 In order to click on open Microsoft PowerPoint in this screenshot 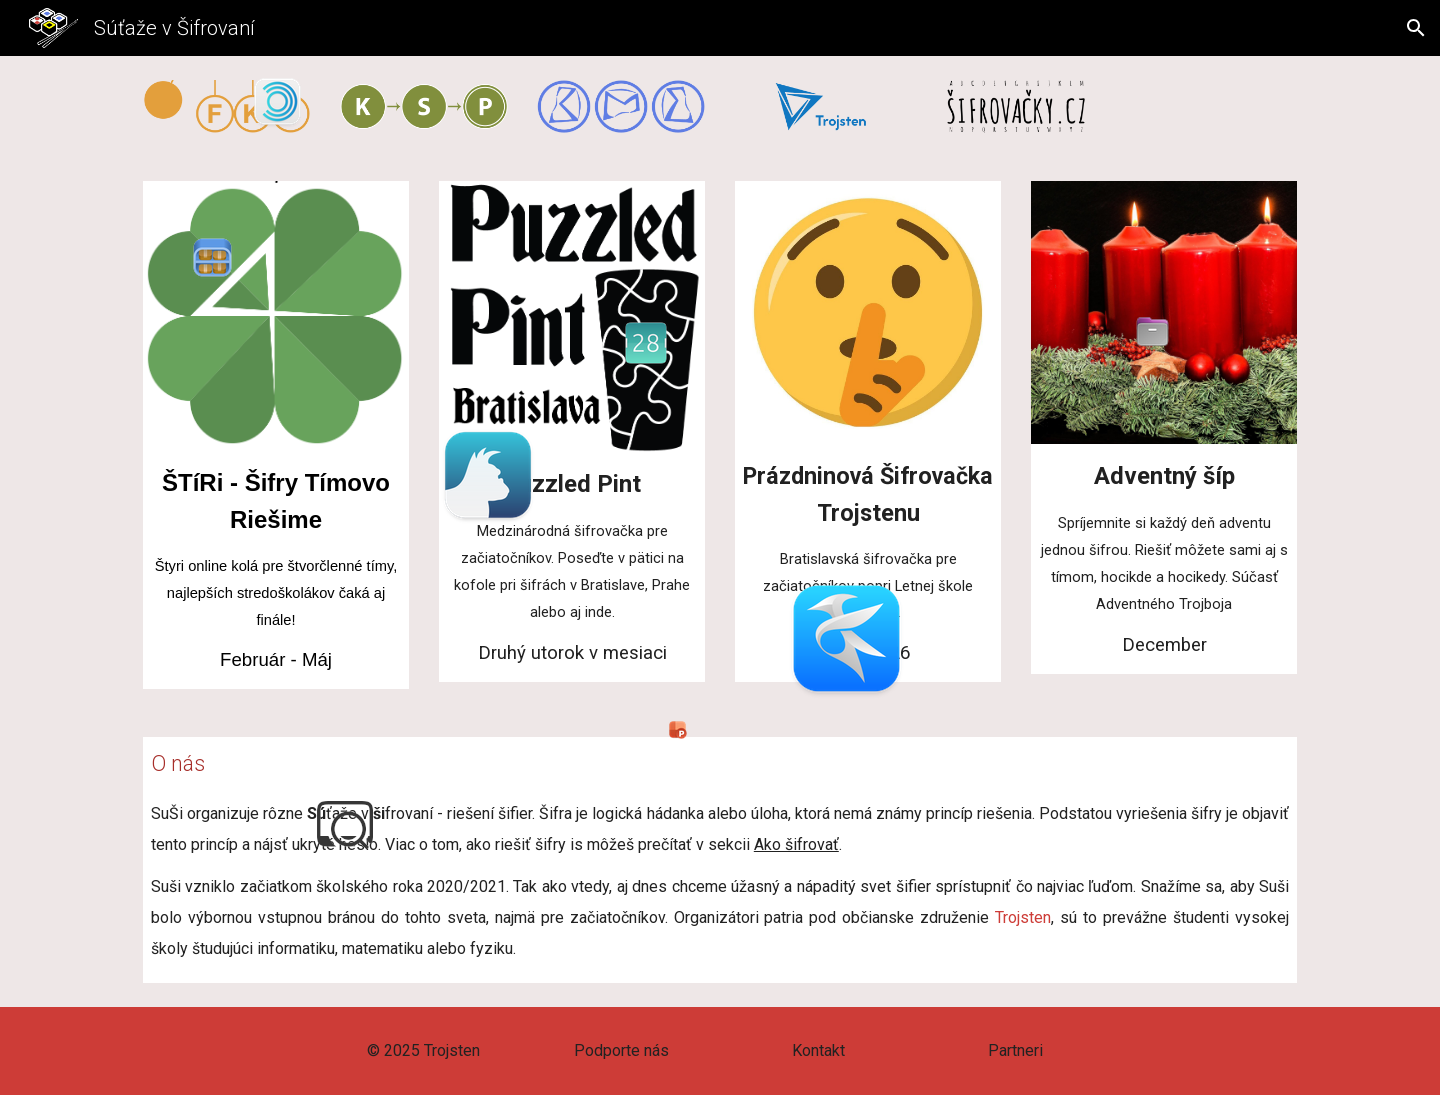, I will do `click(677, 729)`.